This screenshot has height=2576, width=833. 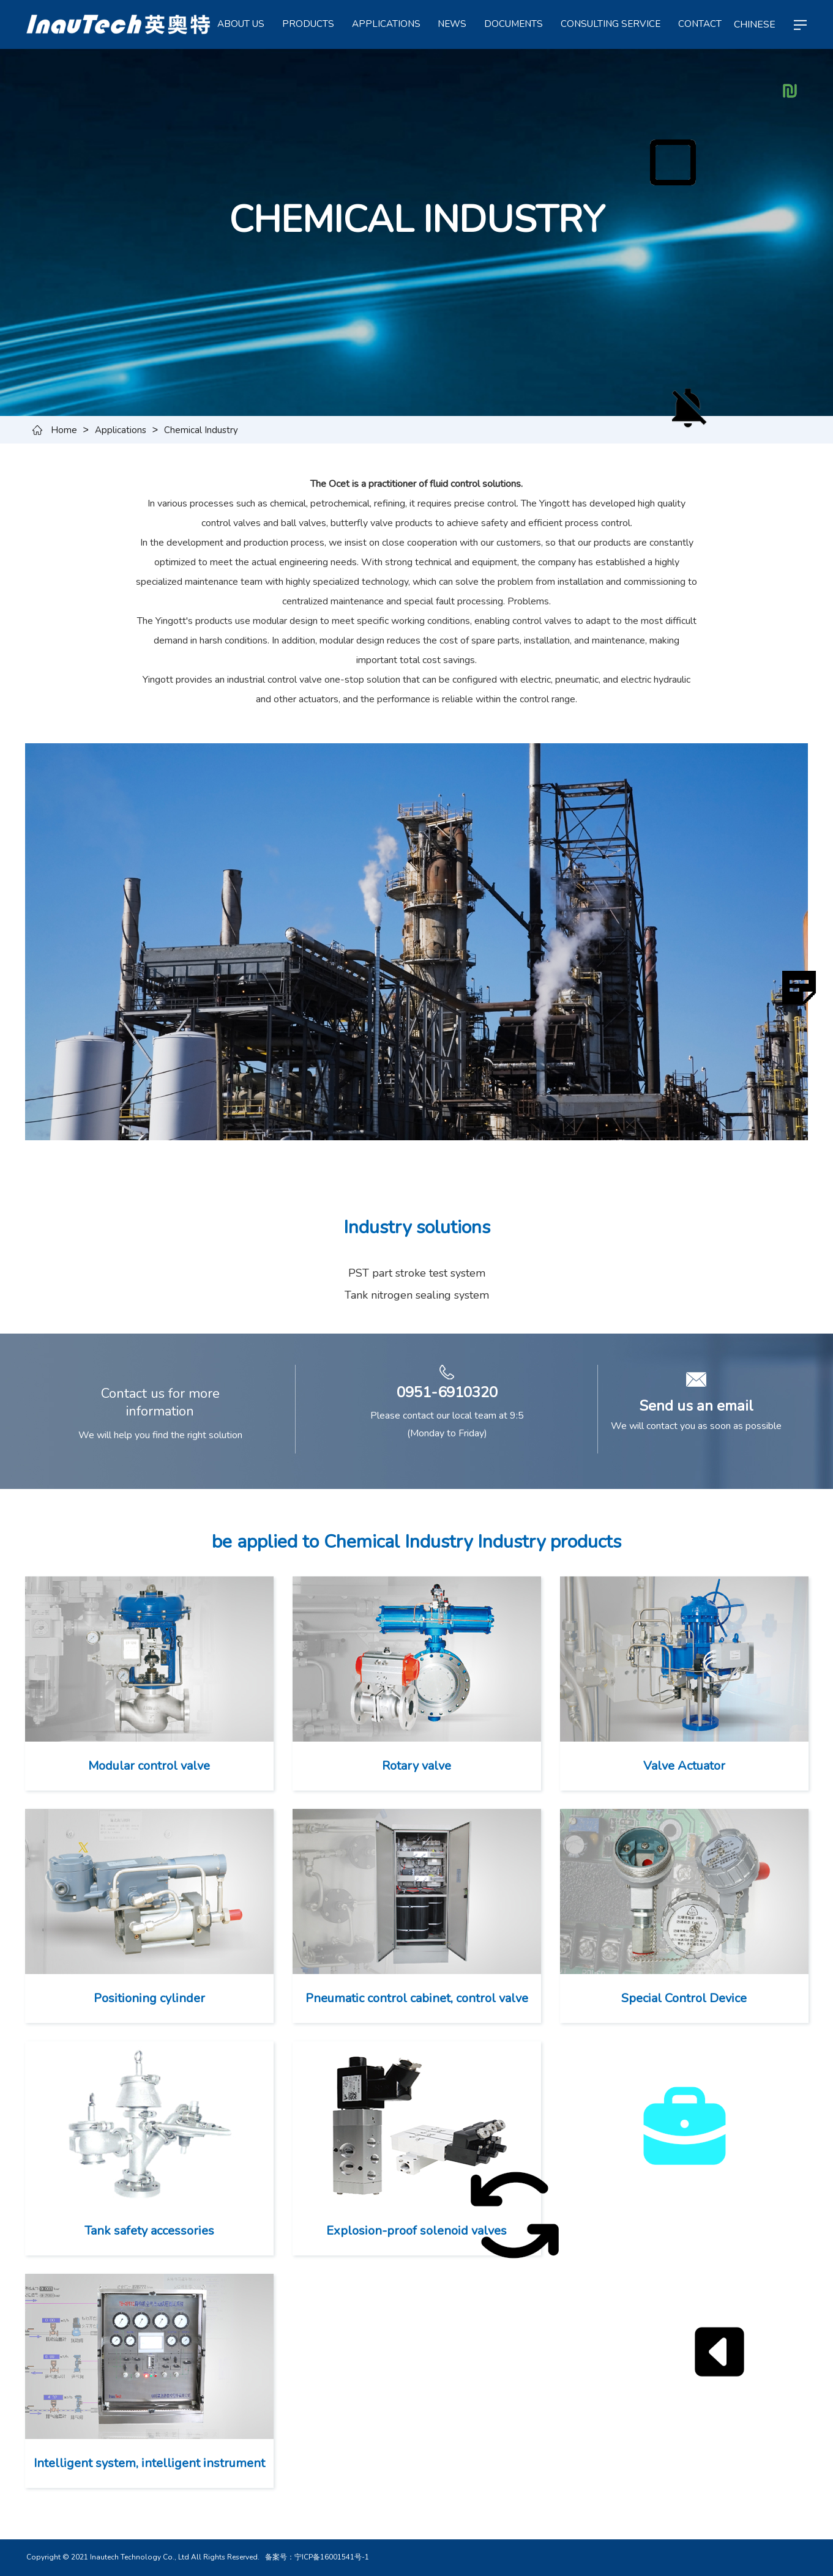 I want to click on navigate to the previous item or screen, so click(x=719, y=2351).